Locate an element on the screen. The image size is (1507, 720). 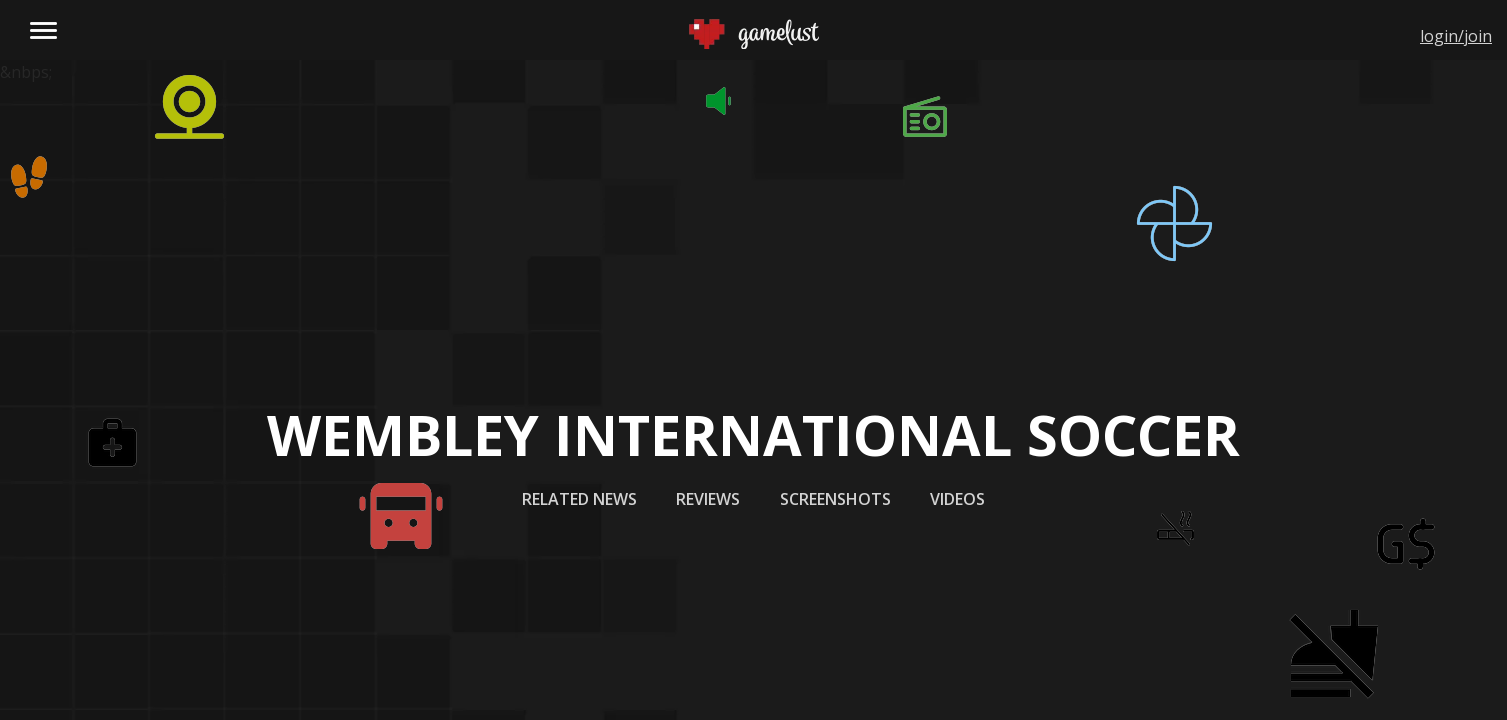
open radio or audio streaming is located at coordinates (925, 120).